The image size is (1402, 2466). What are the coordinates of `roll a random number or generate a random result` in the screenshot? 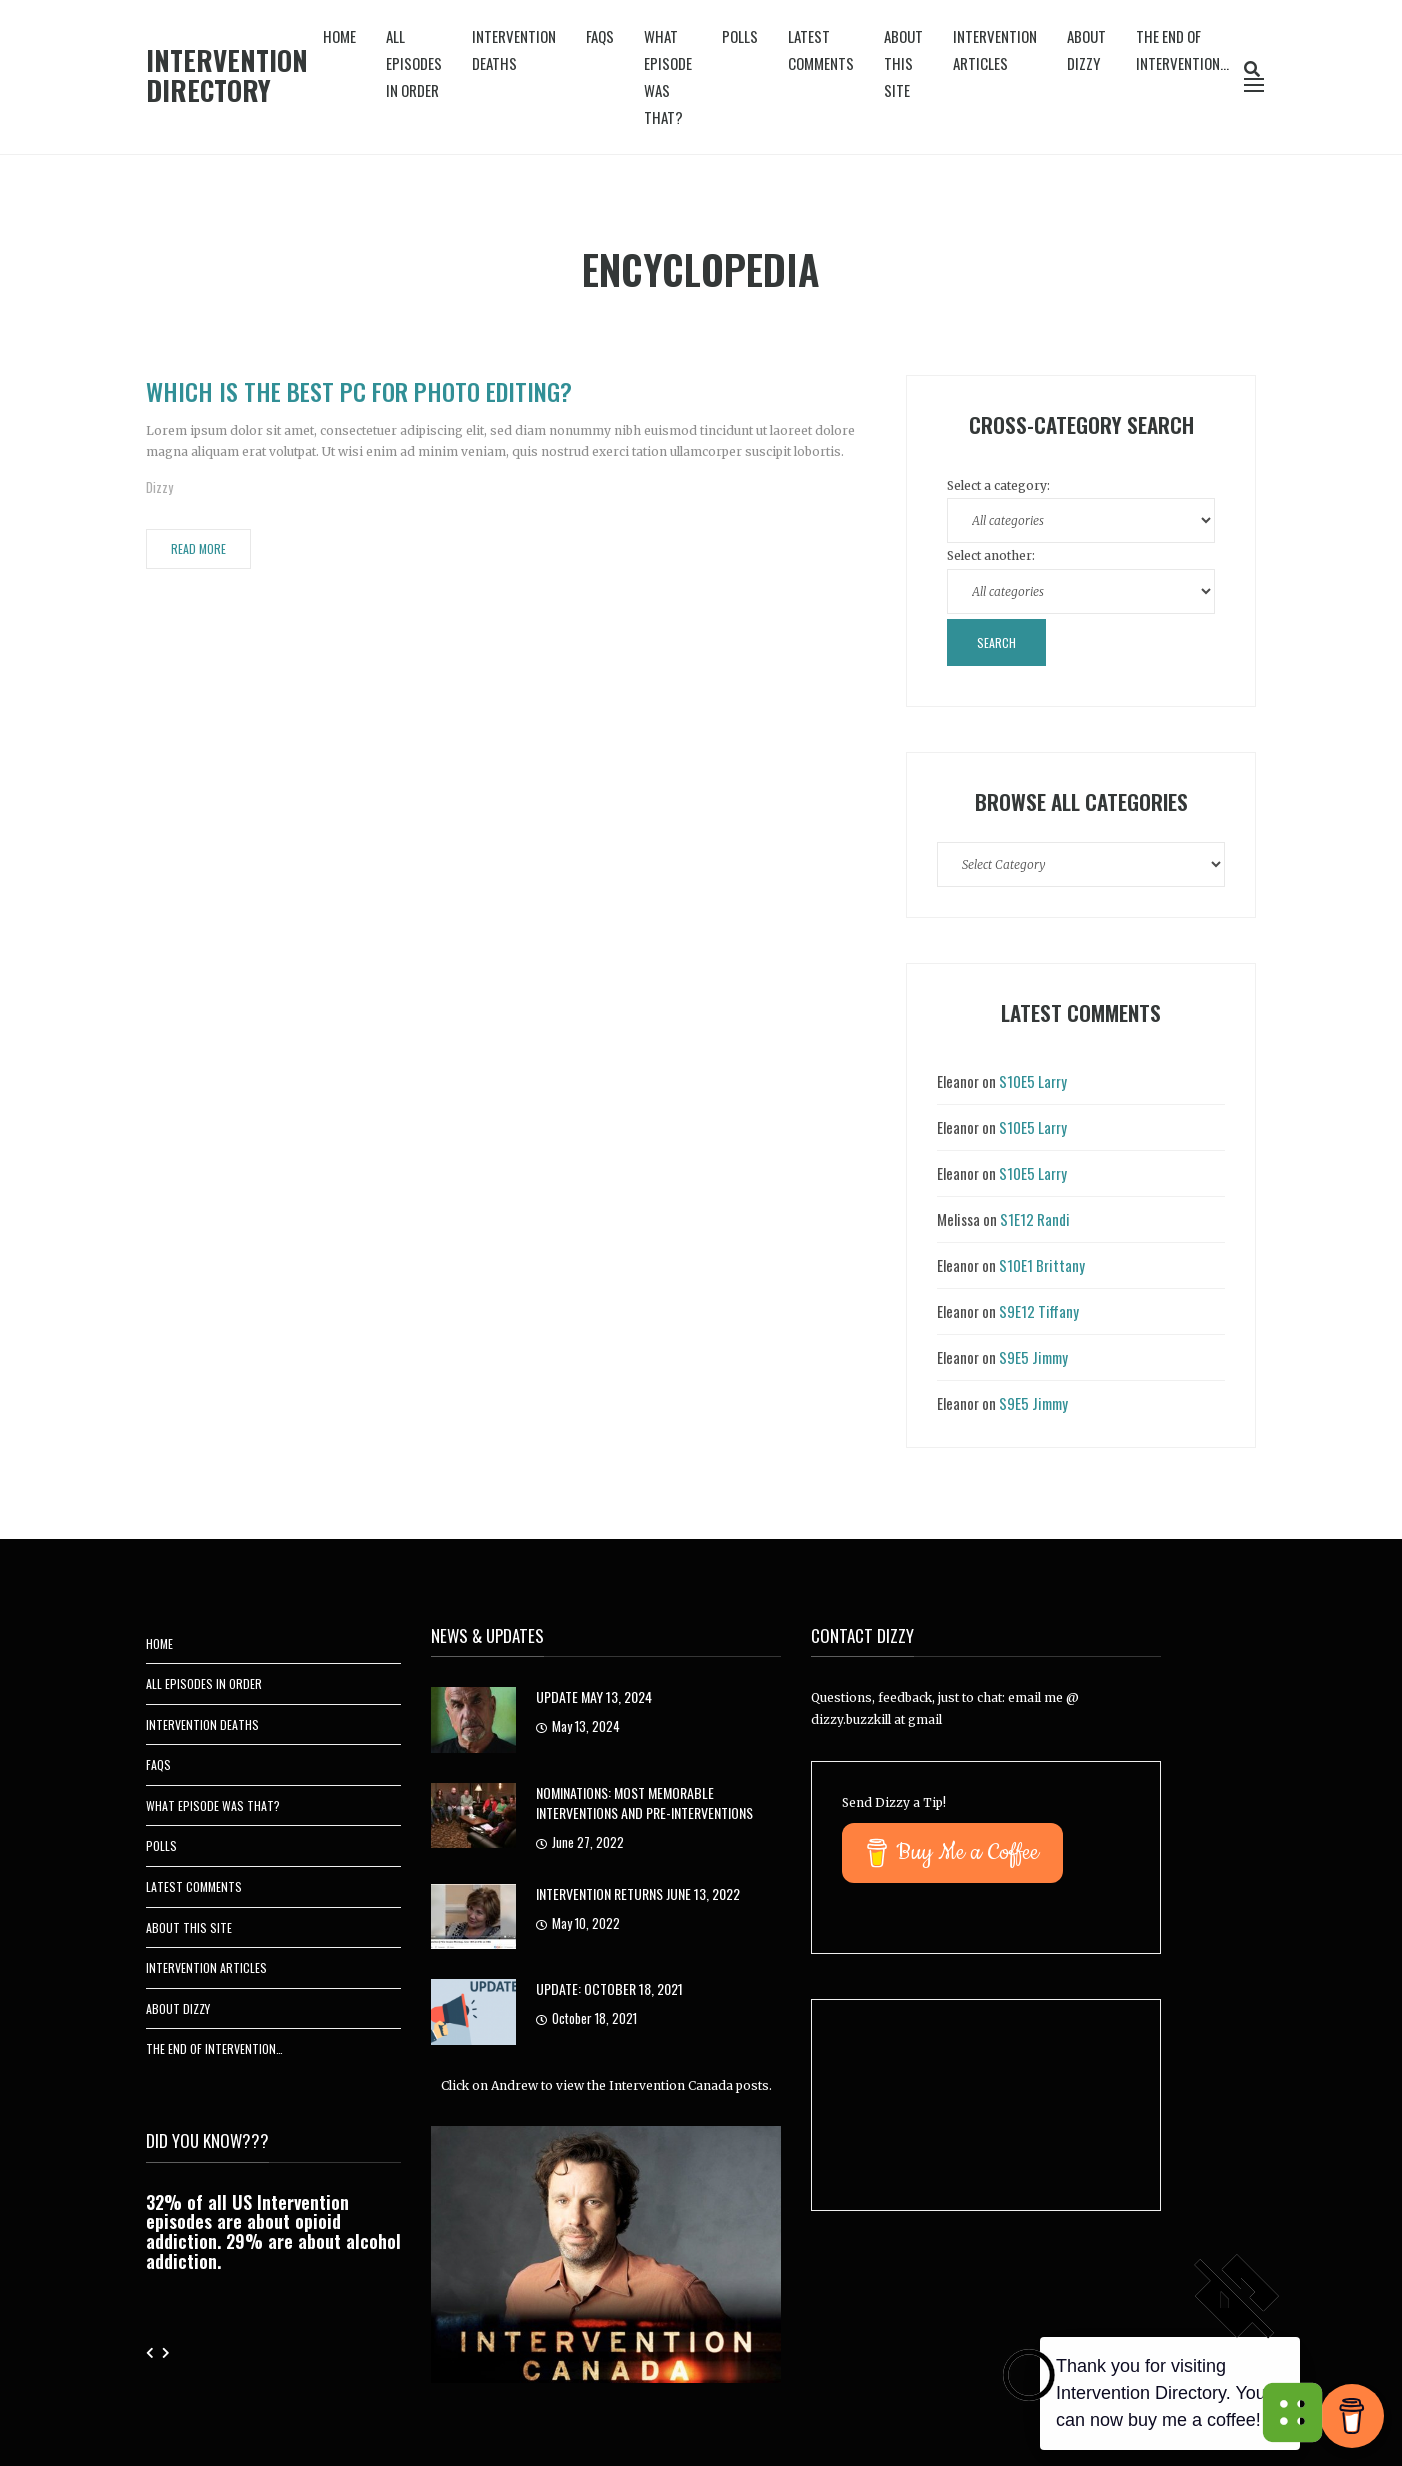 It's located at (1292, 2412).